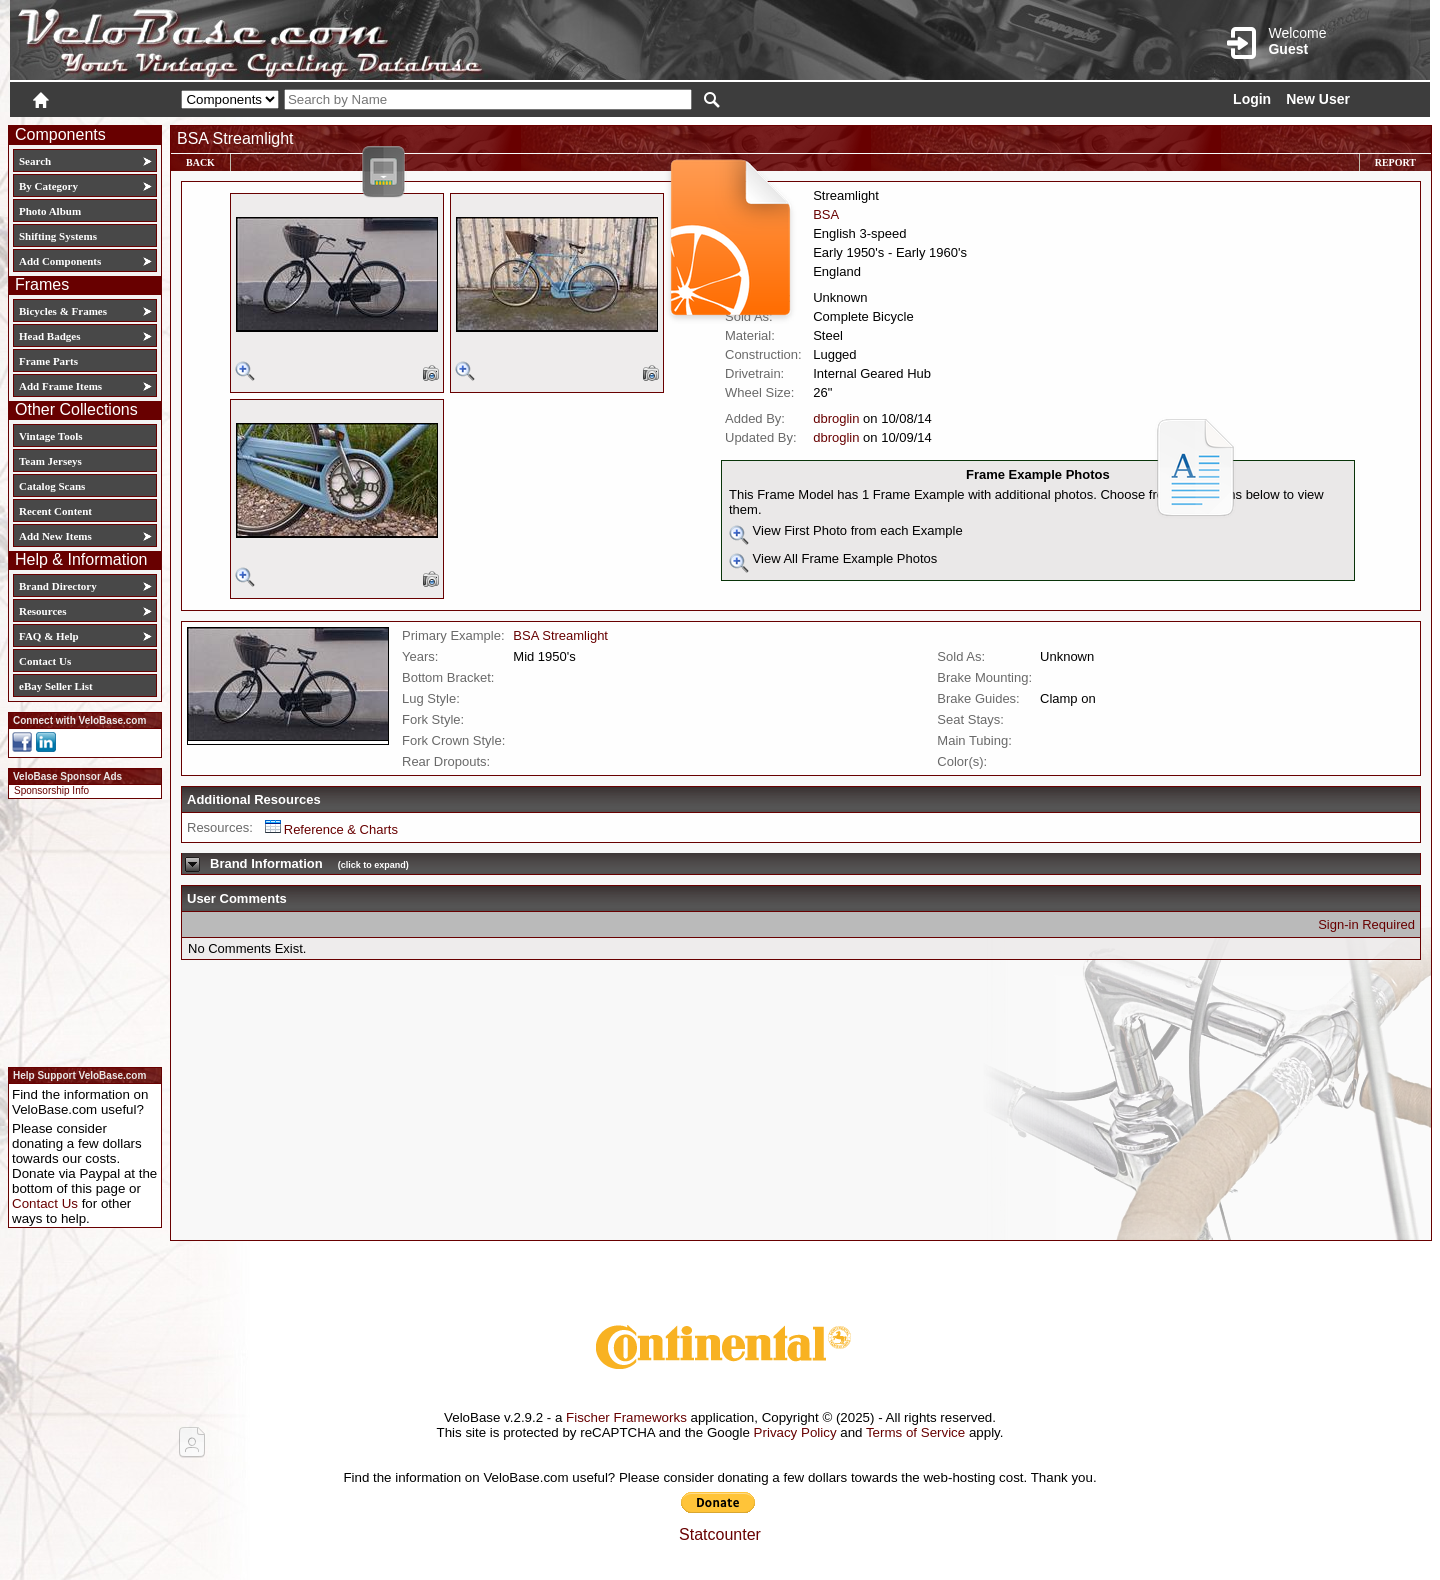 Image resolution: width=1440 pixels, height=1580 pixels. I want to click on a ROM file or cartridge-based game image, so click(383, 171).